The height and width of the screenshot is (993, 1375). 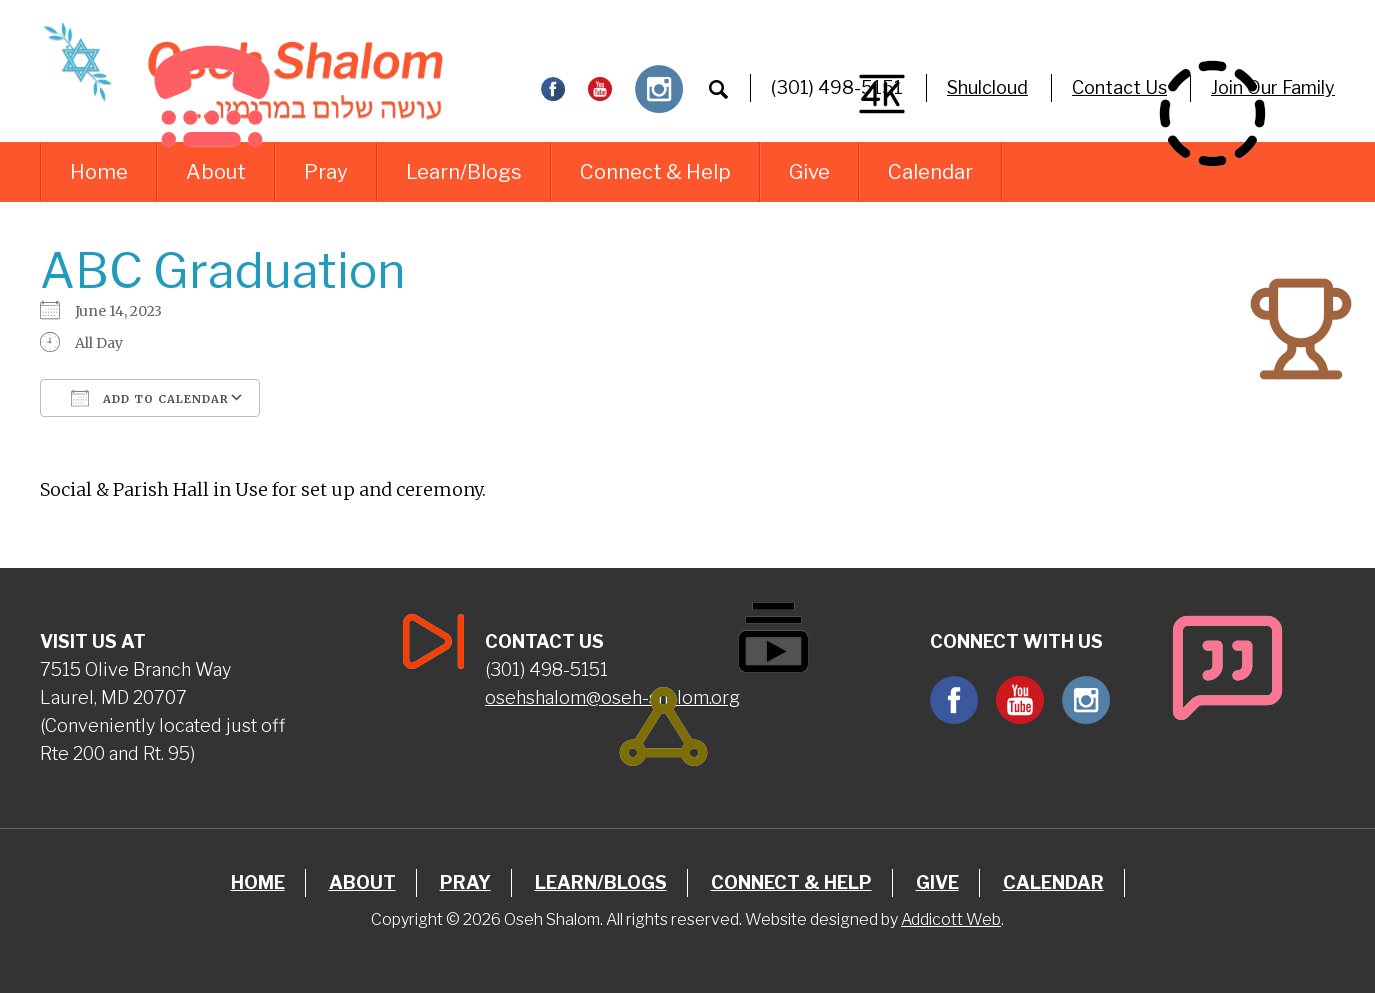 What do you see at coordinates (212, 96) in the screenshot?
I see `enable tty/tdd accessibility for hearing-impaired calls` at bounding box center [212, 96].